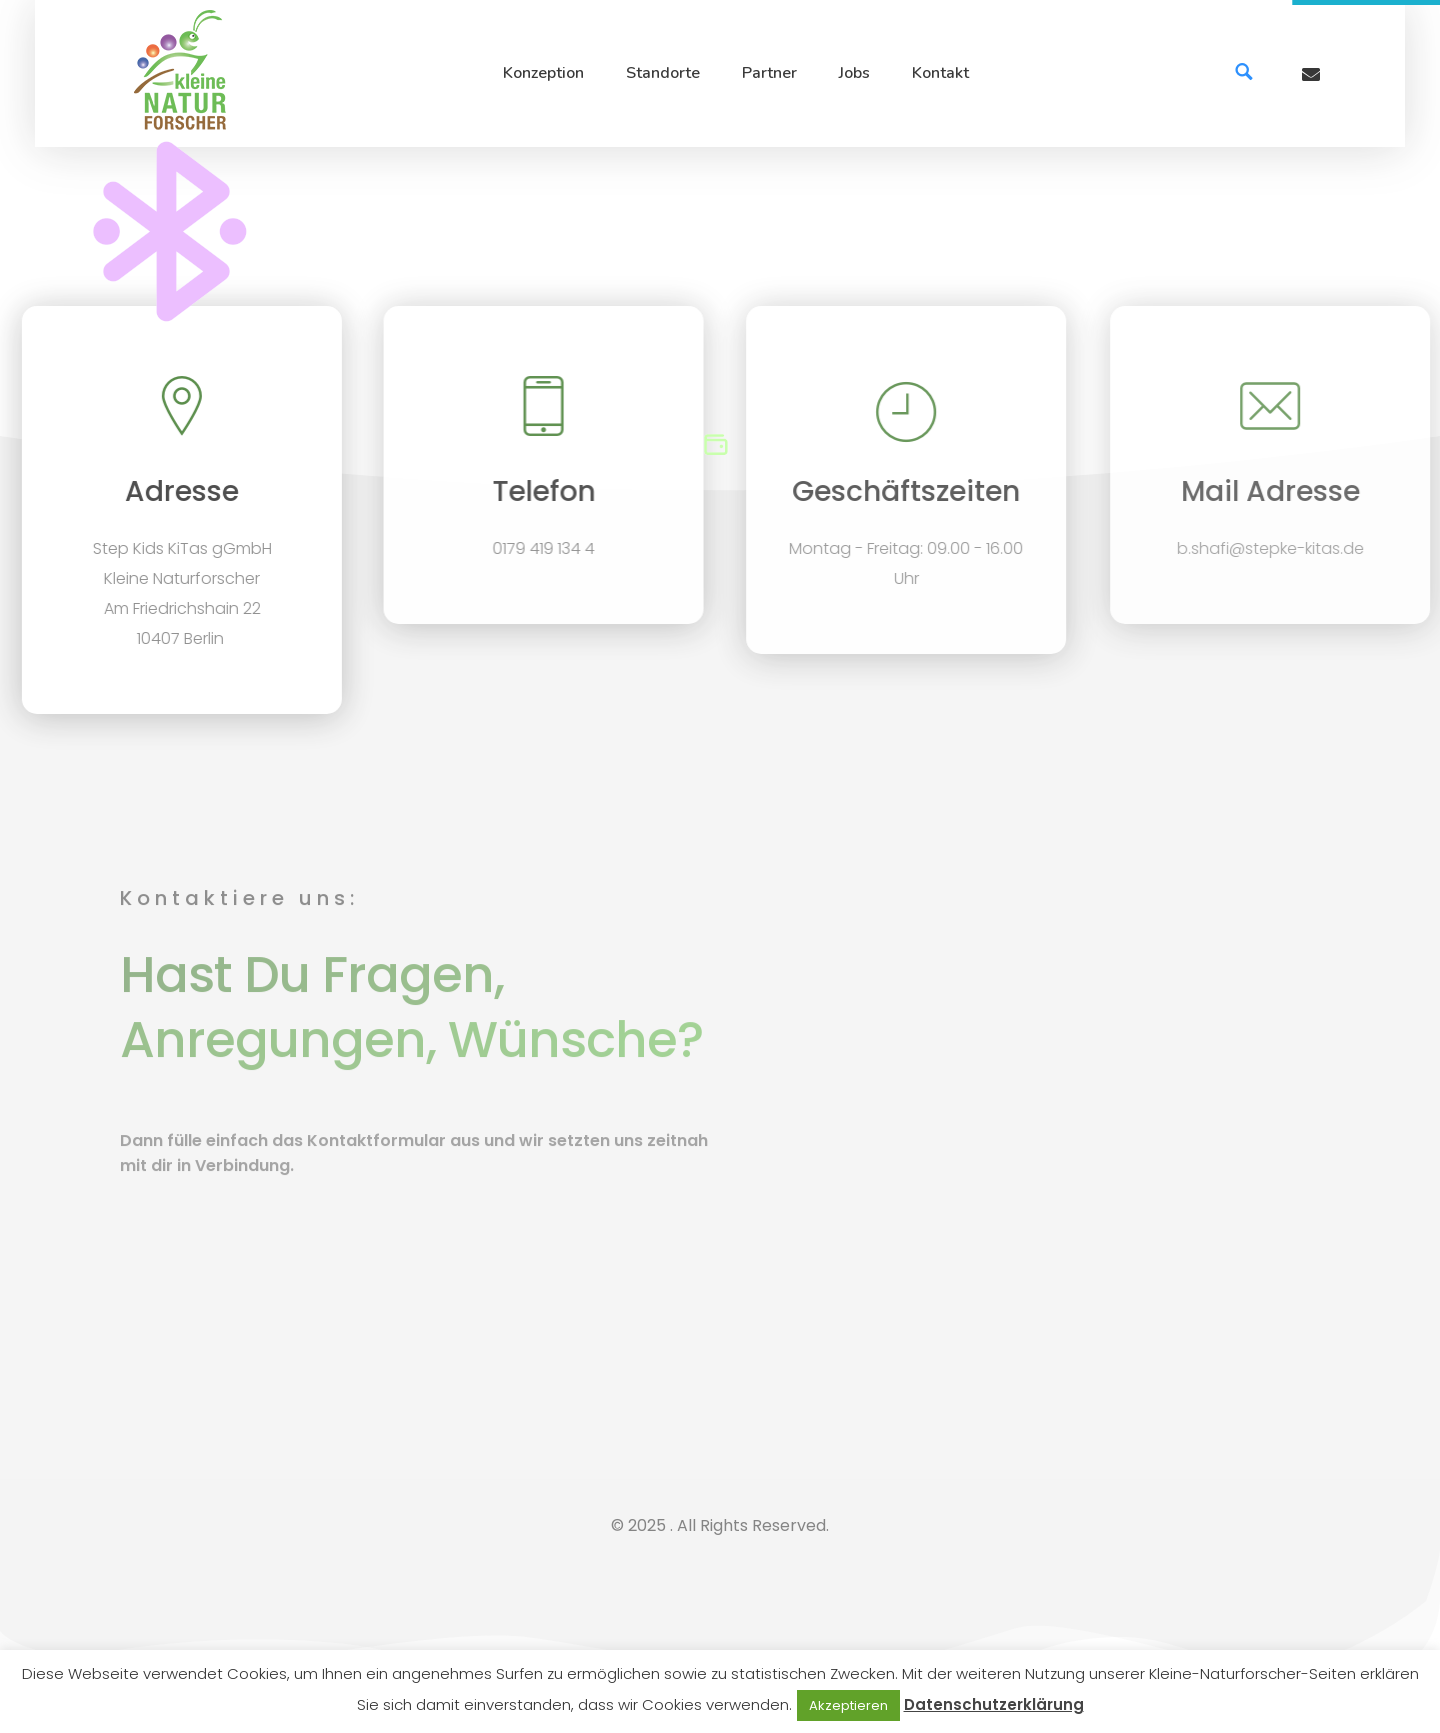 Image resolution: width=1440 pixels, height=1733 pixels. Describe the element at coordinates (166, 231) in the screenshot. I see `indicates bluetooth is connected to a device` at that location.